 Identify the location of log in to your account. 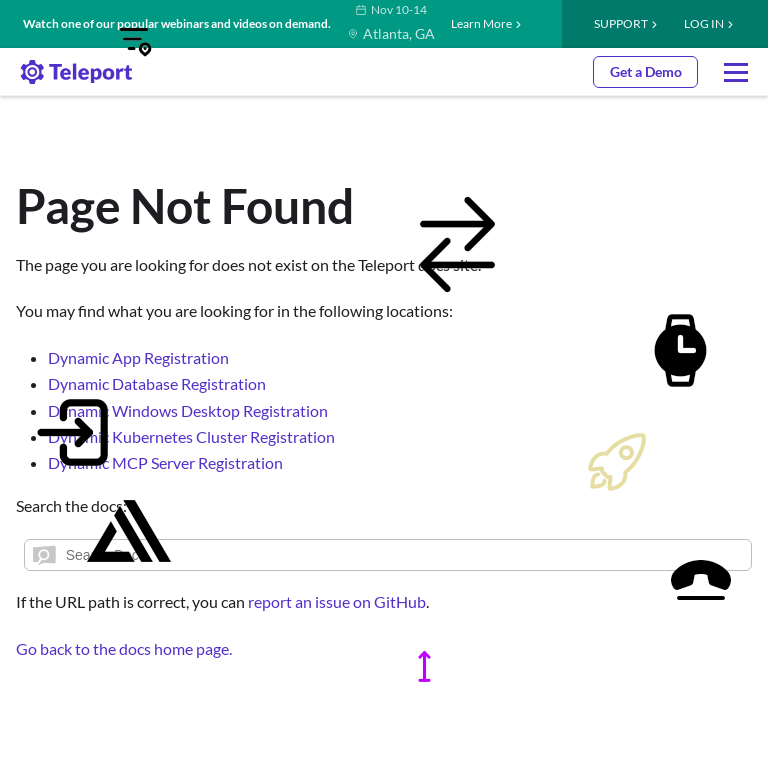
(74, 432).